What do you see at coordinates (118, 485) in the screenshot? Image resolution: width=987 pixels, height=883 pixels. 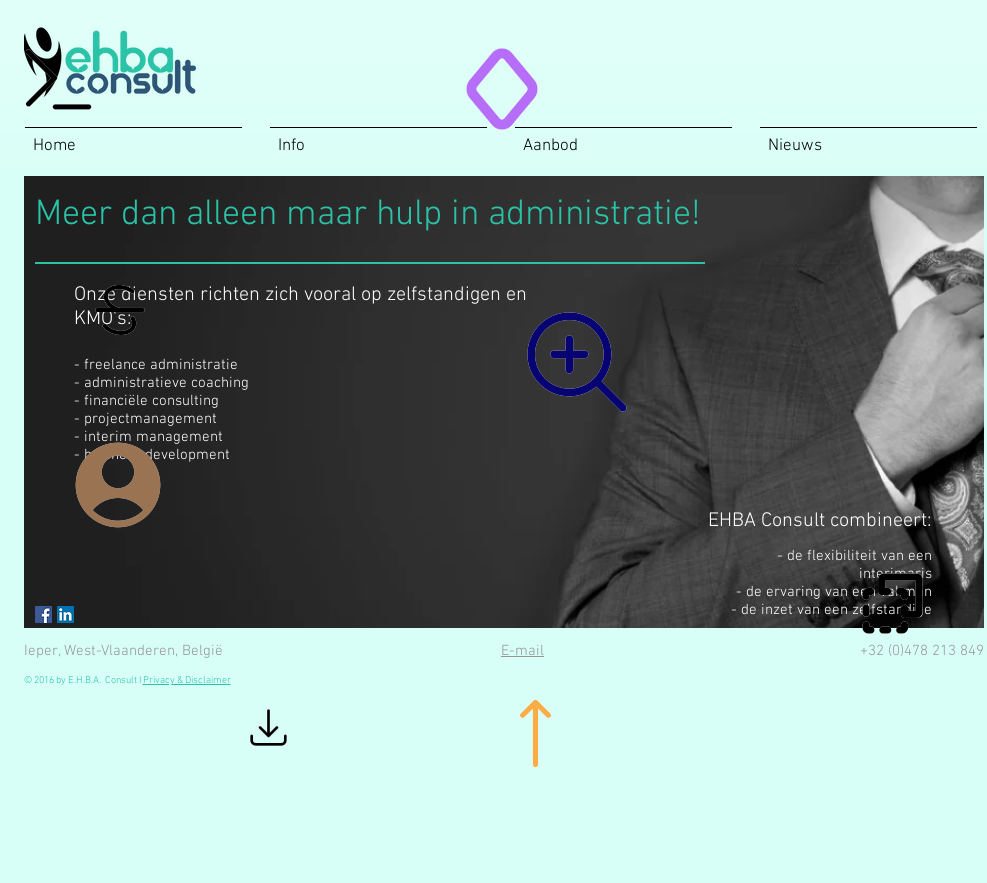 I see `view your profile` at bounding box center [118, 485].